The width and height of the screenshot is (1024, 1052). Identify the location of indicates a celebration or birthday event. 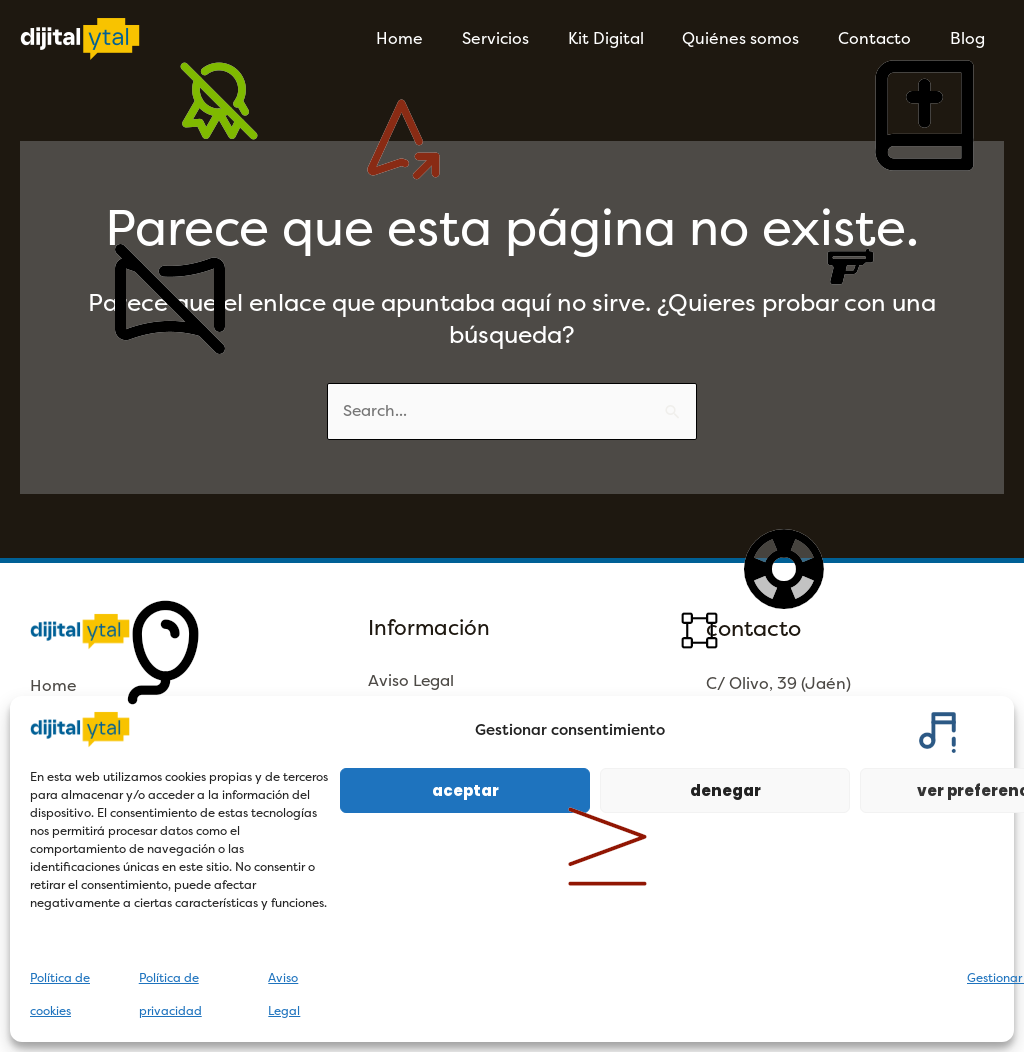
(165, 652).